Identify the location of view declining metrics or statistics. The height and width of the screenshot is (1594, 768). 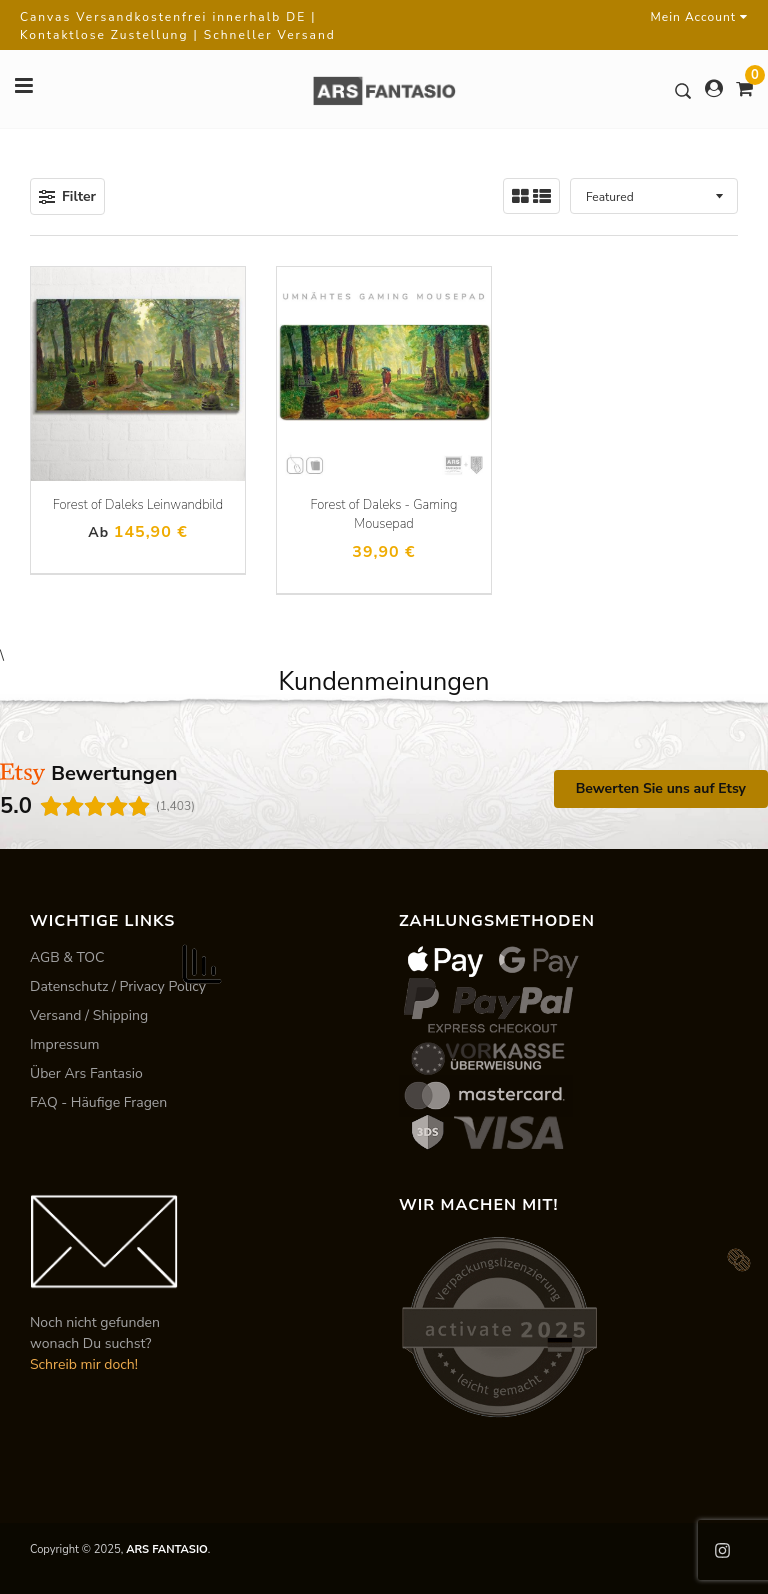
(202, 964).